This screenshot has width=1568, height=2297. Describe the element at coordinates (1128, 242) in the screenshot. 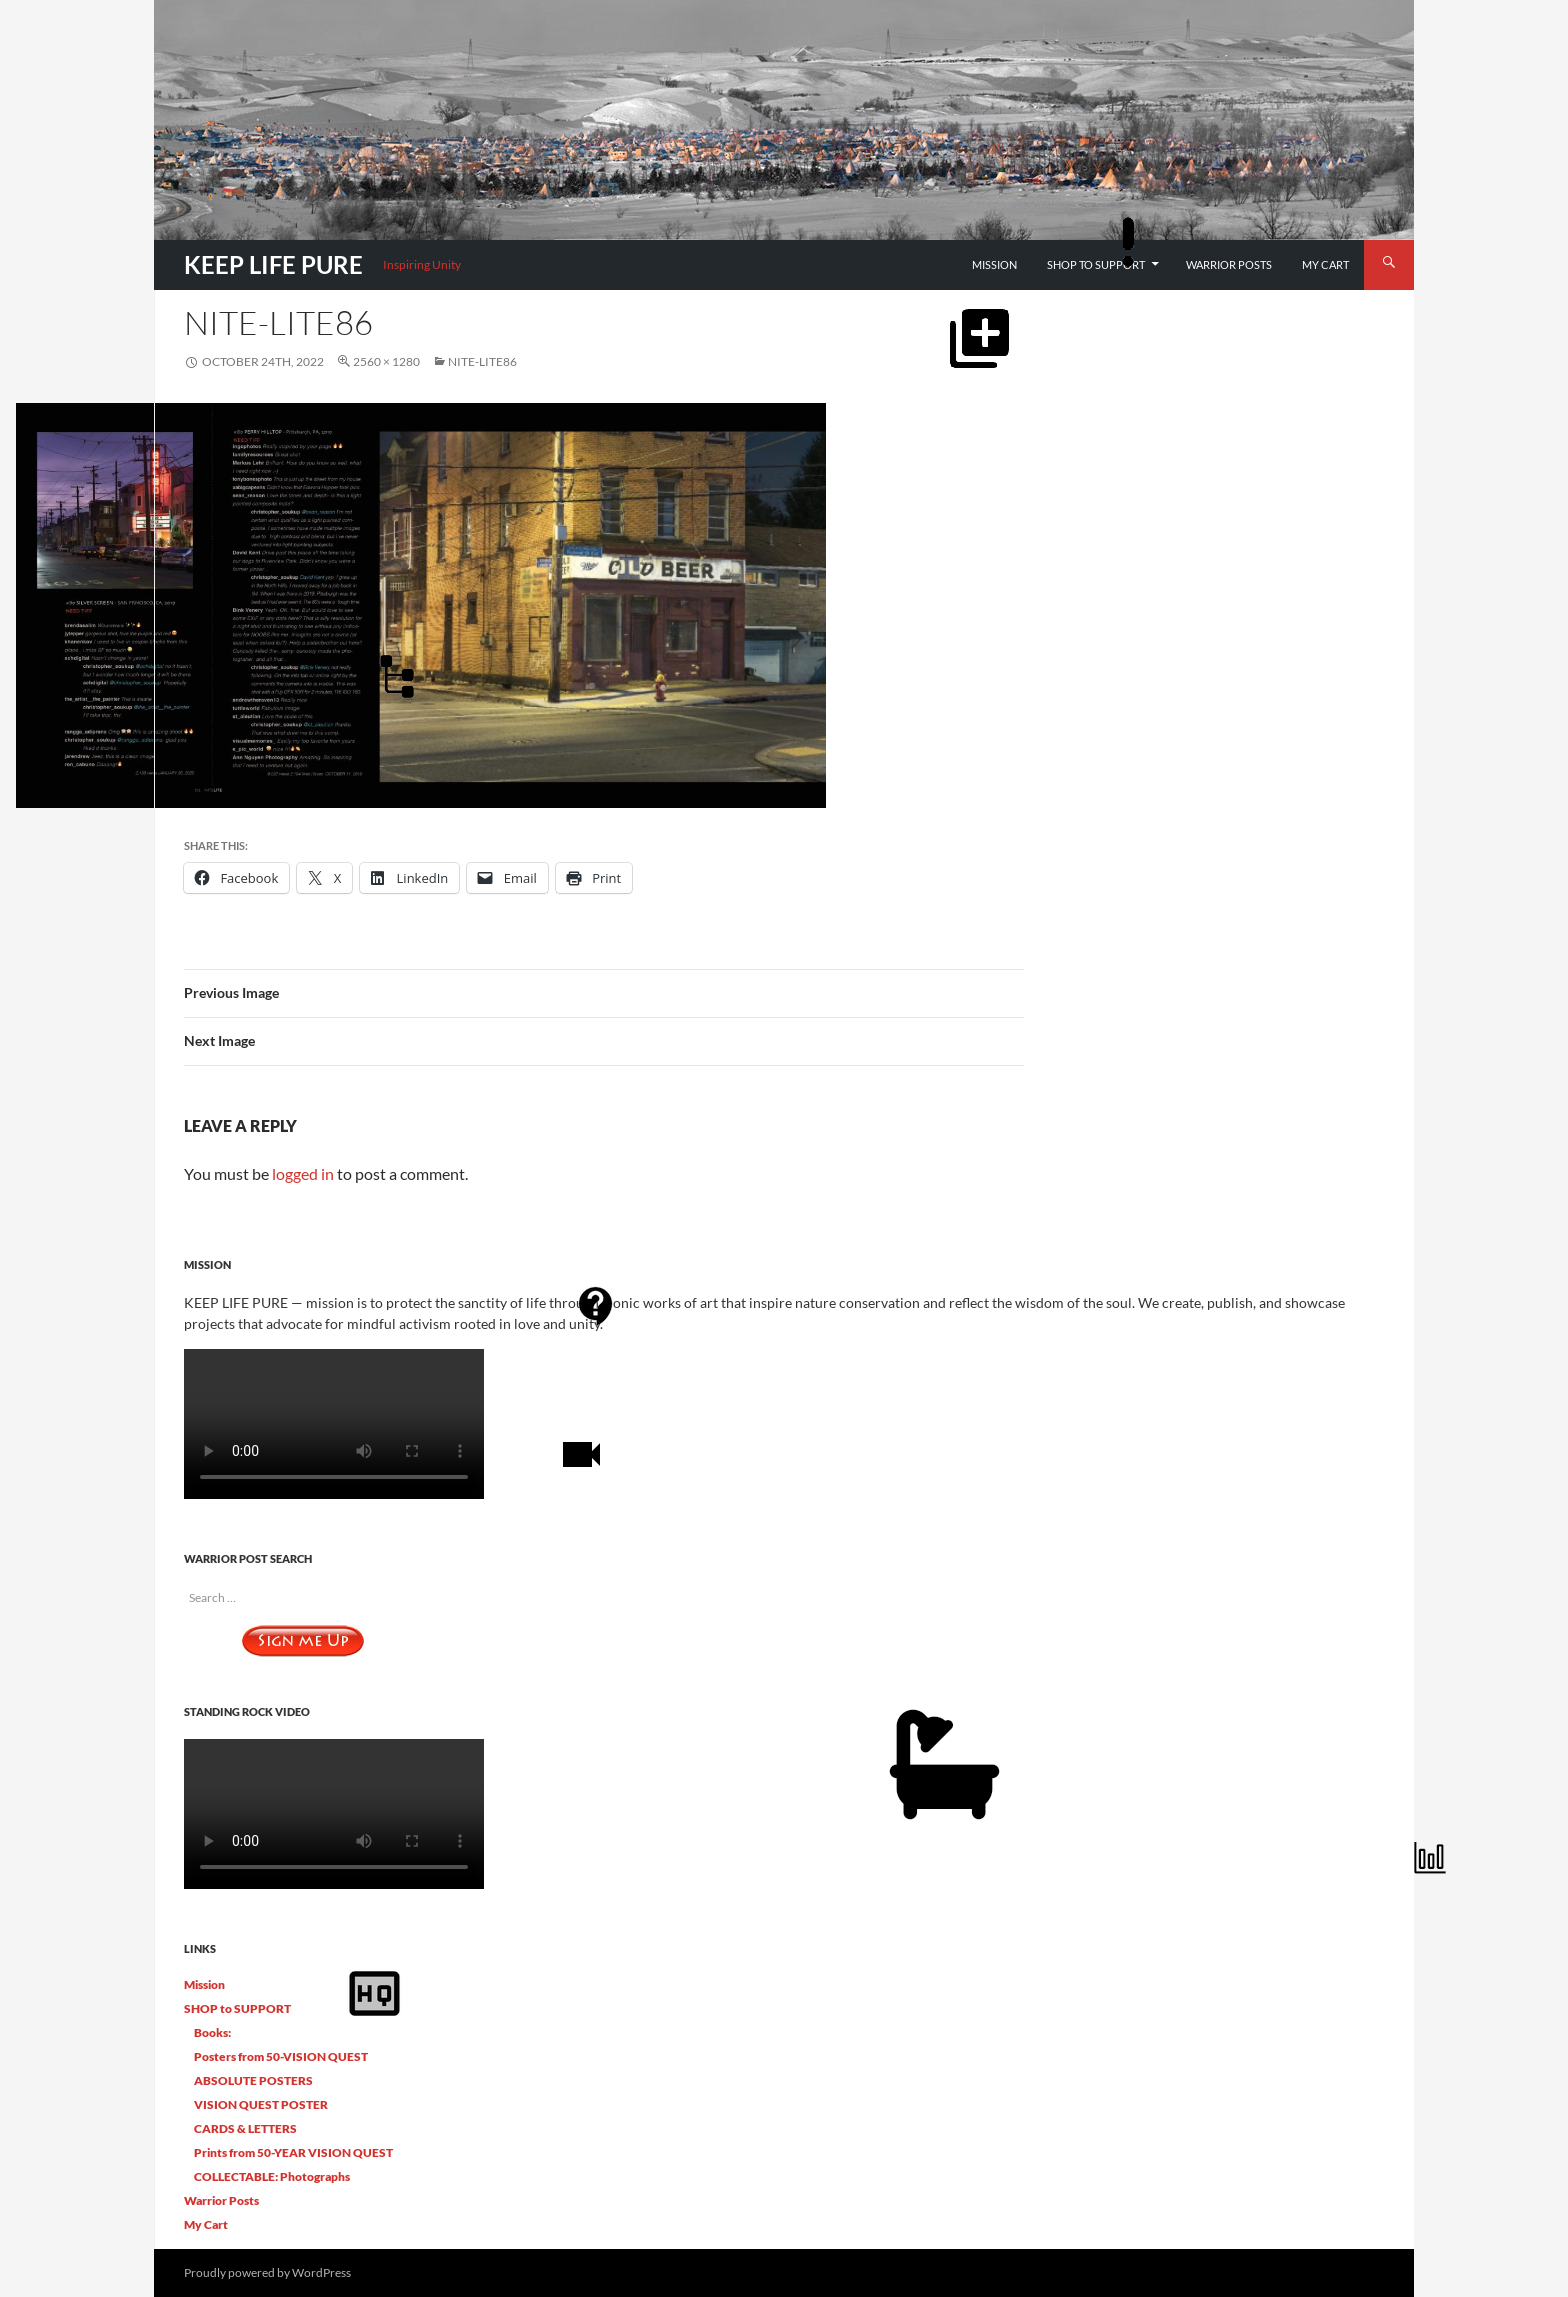

I see `indicates high priority notification or alert` at that location.